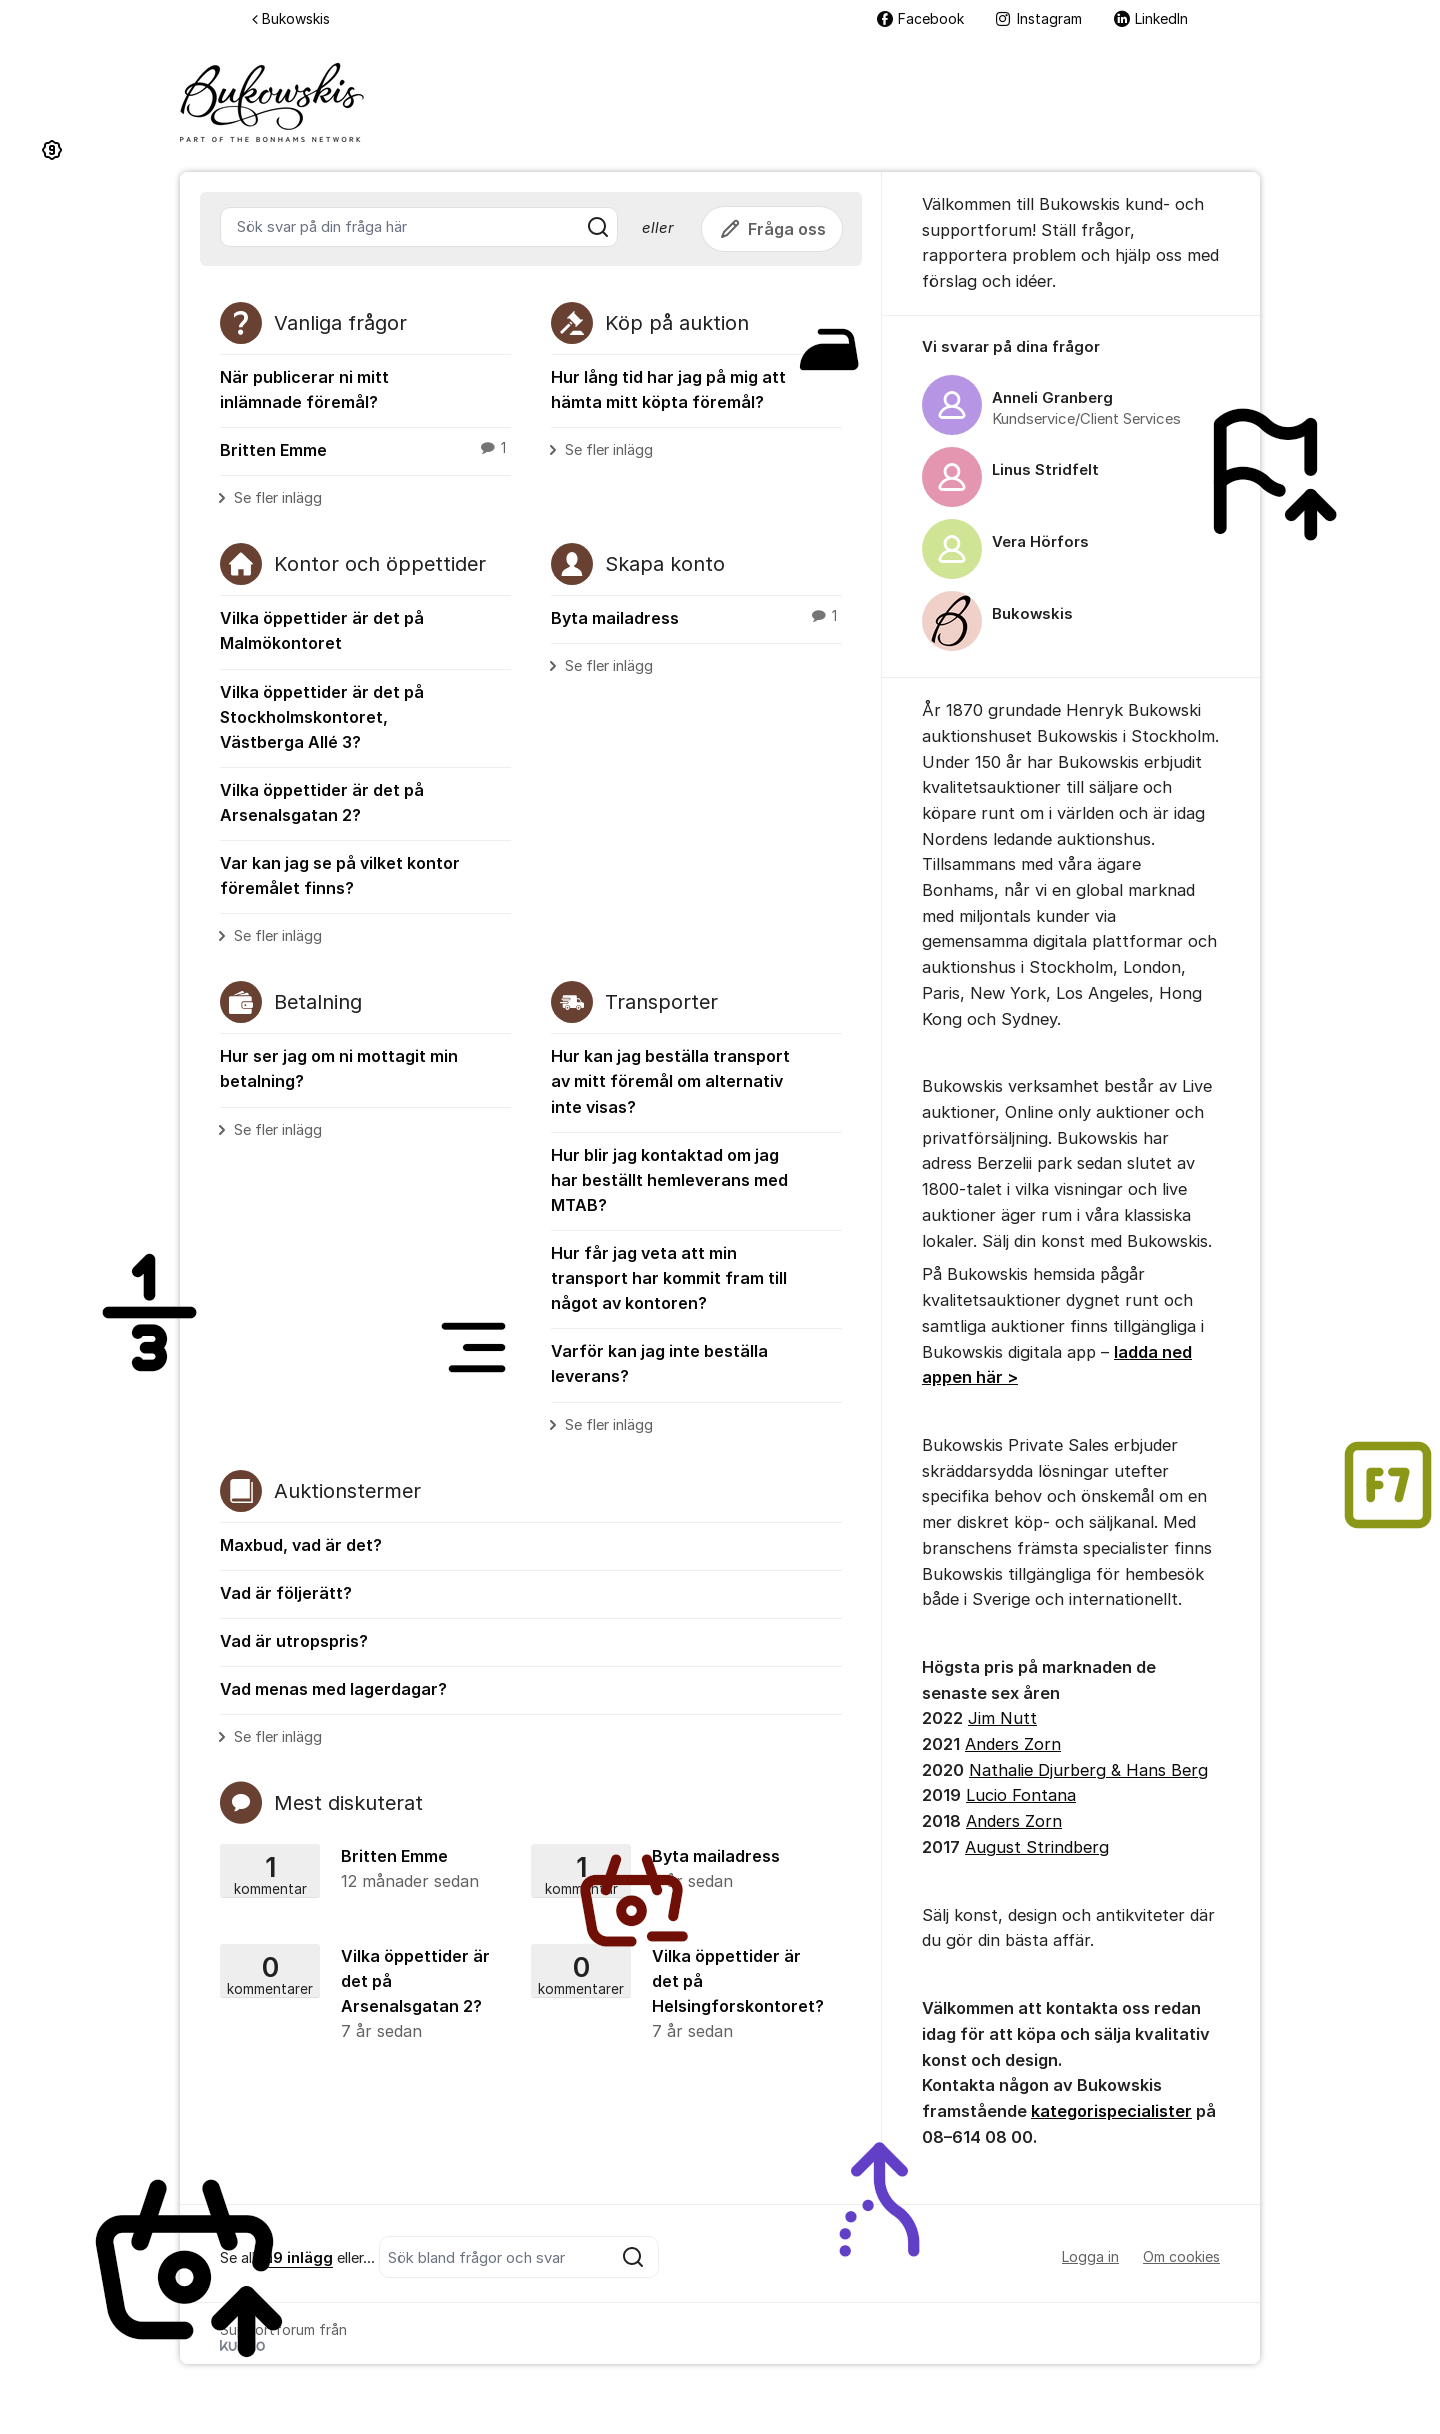 Image resolution: width=1440 pixels, height=2434 pixels. What do you see at coordinates (829, 349) in the screenshot?
I see `ironing or garment care instructions` at bounding box center [829, 349].